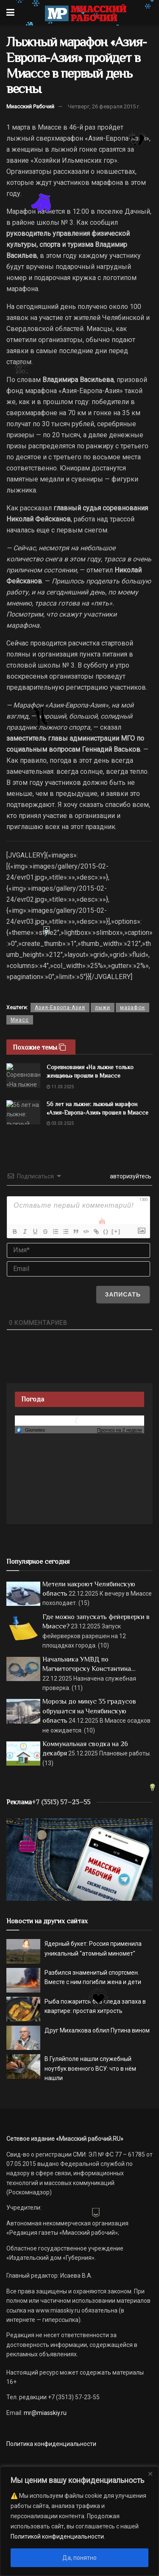 The width and height of the screenshot is (159, 2576). Describe the element at coordinates (96, 2213) in the screenshot. I see `indicates rank 1 or lowest tier status` at that location.